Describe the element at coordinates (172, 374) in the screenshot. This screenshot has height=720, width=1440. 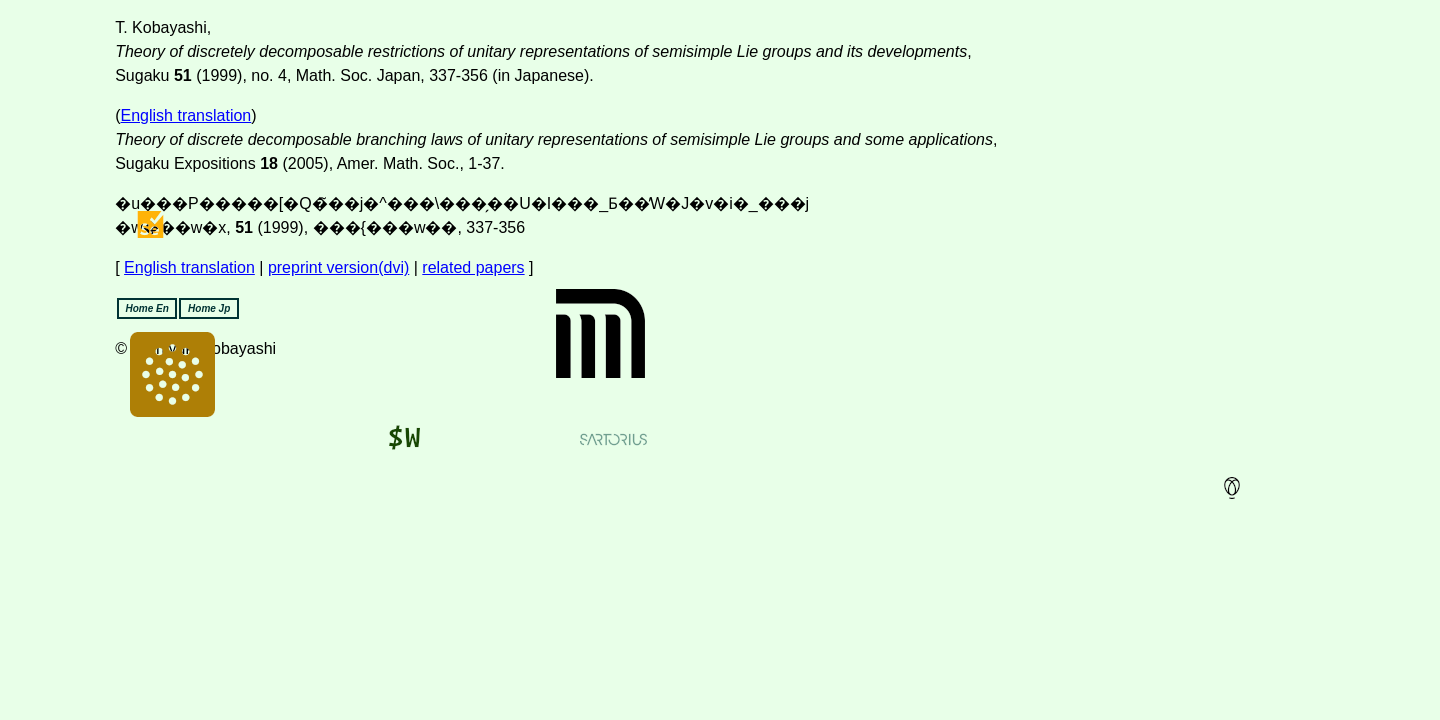
I see `open the Photocrowd app` at that location.